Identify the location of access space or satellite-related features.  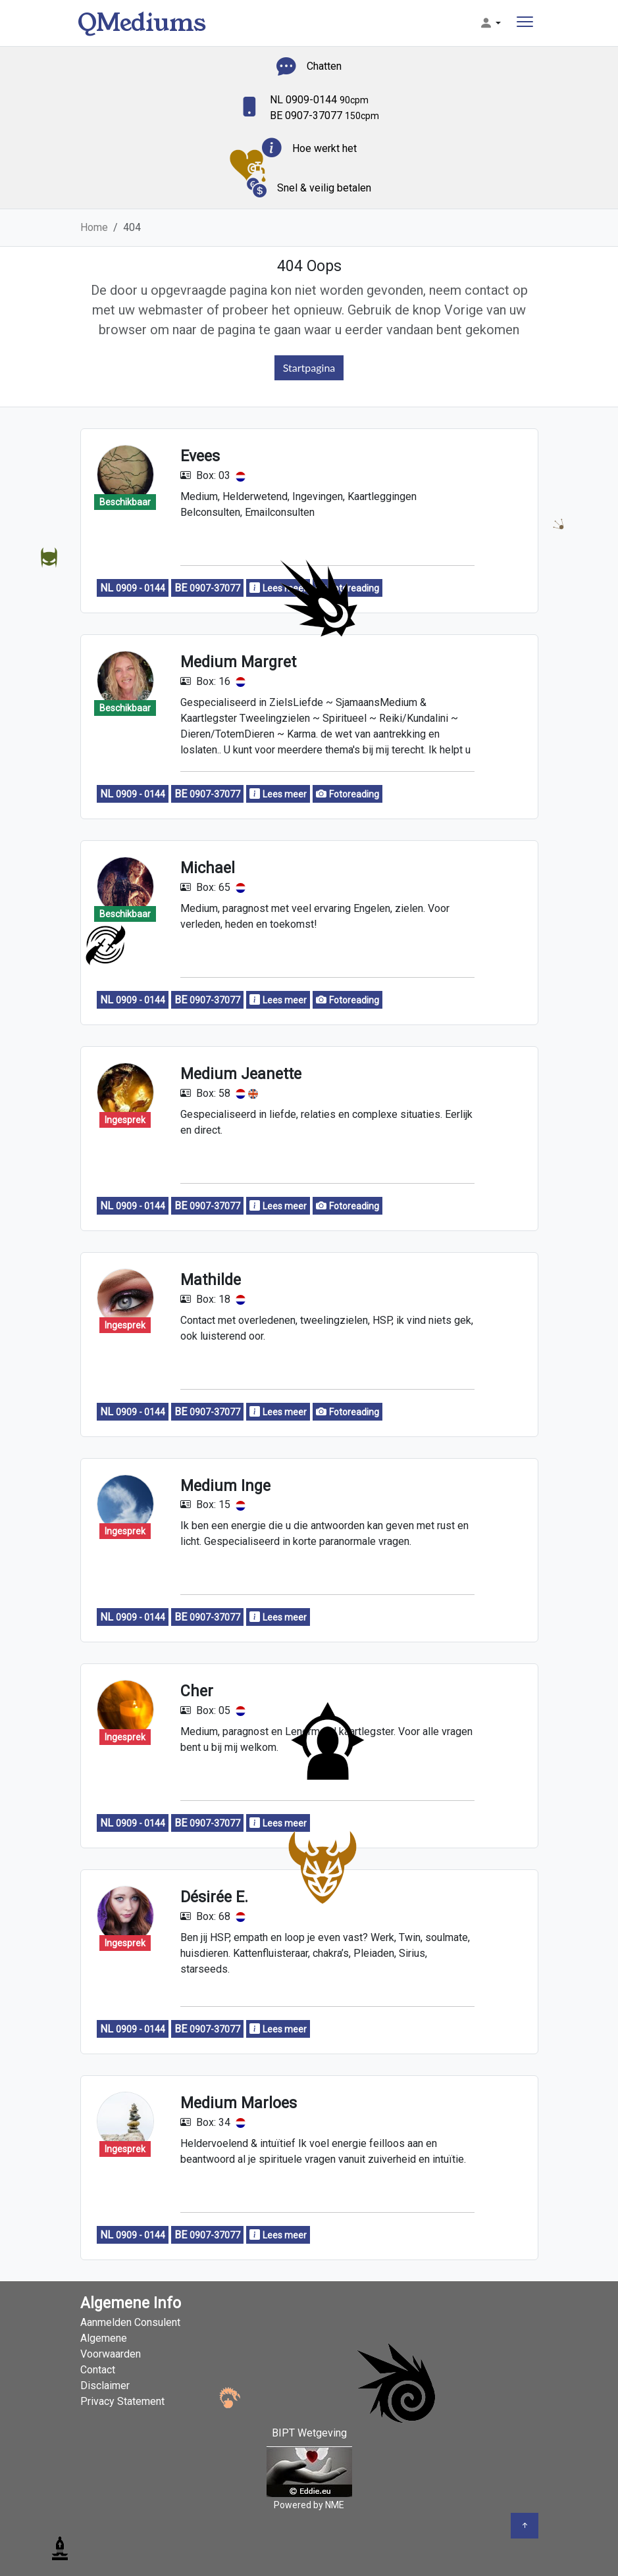
(558, 524).